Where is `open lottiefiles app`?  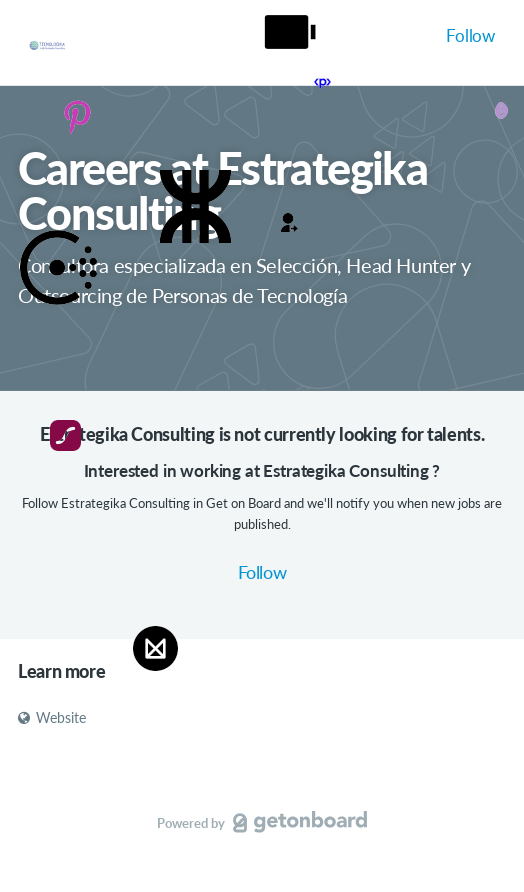
open lottiefiles app is located at coordinates (65, 435).